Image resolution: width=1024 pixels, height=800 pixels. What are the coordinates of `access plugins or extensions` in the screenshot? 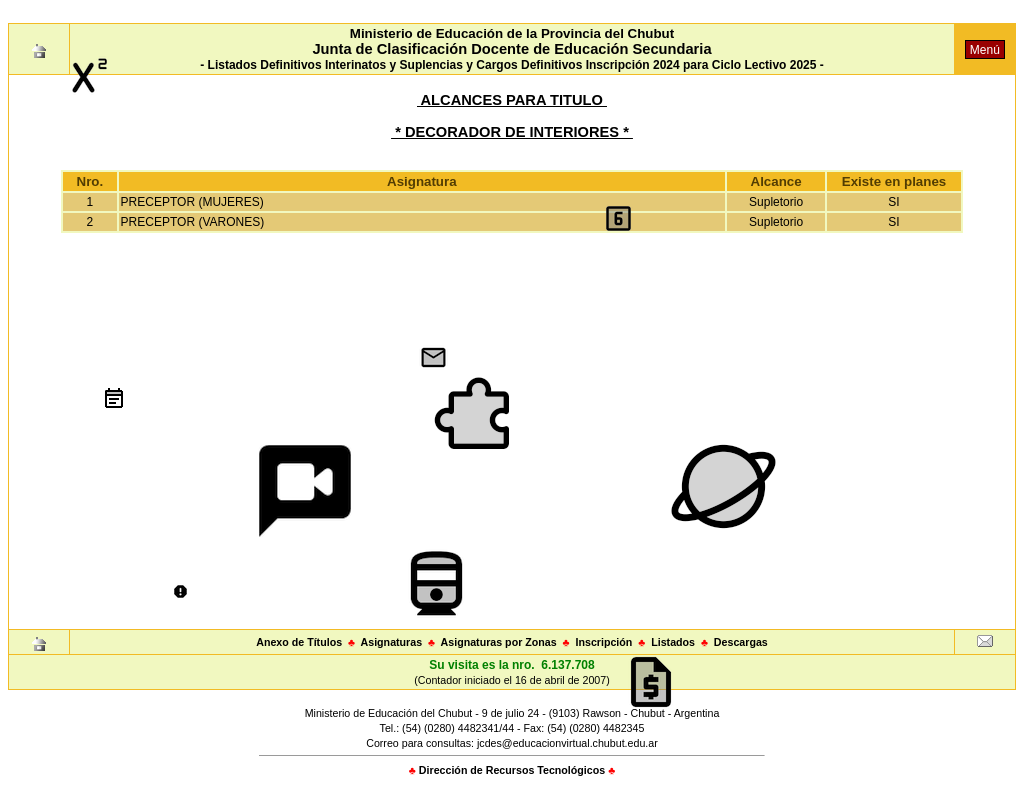 It's located at (476, 416).